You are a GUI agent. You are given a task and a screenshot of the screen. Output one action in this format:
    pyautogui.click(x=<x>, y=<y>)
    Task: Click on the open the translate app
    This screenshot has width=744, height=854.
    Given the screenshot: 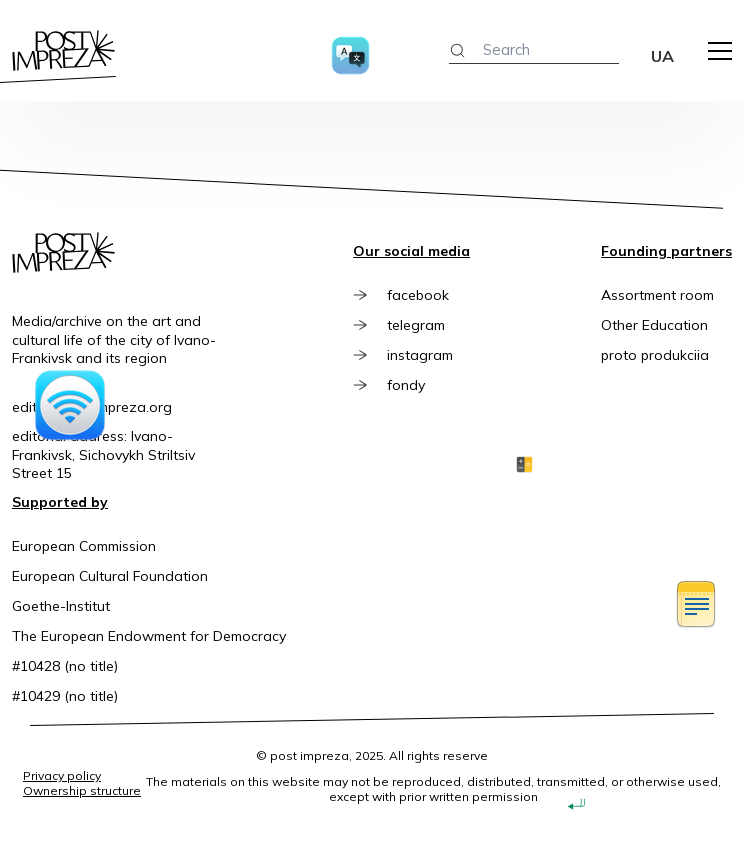 What is the action you would take?
    pyautogui.click(x=350, y=55)
    